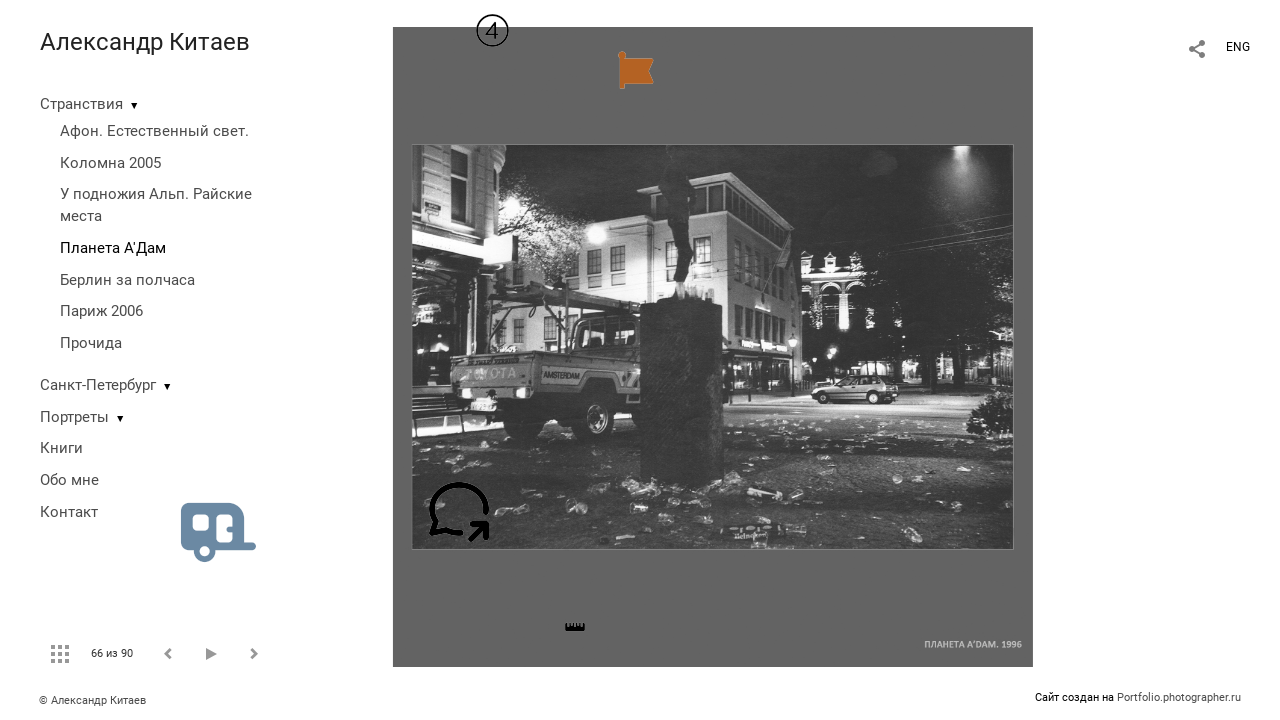  Describe the element at coordinates (216, 530) in the screenshot. I see `browse caravan or RV rental options` at that location.